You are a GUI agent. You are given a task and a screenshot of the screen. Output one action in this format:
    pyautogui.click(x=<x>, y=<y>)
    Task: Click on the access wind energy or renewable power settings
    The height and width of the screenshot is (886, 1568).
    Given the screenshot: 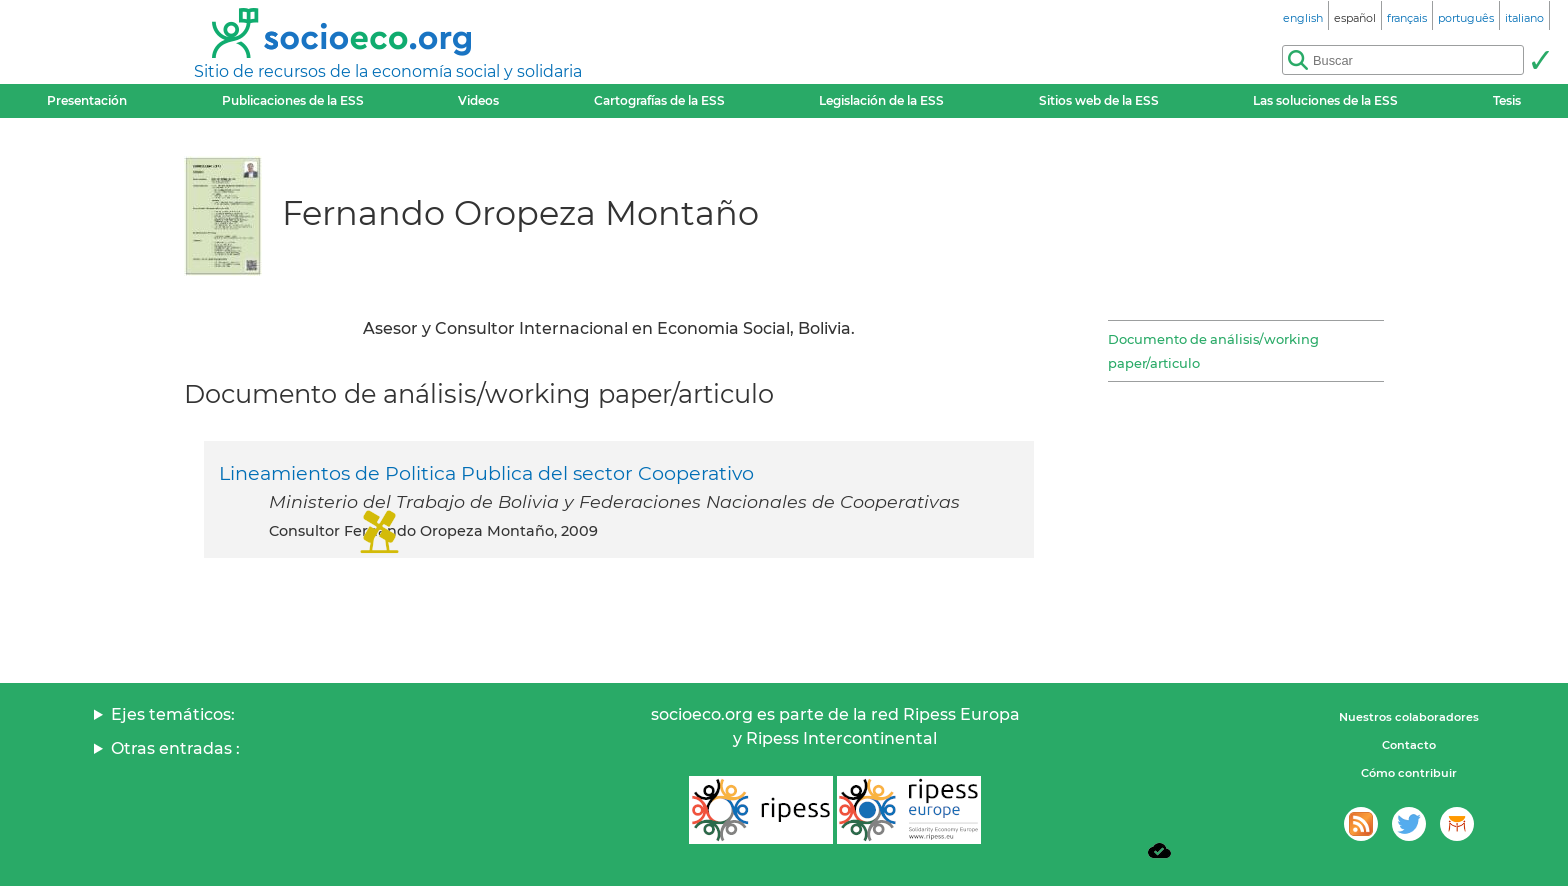 What is the action you would take?
    pyautogui.click(x=379, y=532)
    